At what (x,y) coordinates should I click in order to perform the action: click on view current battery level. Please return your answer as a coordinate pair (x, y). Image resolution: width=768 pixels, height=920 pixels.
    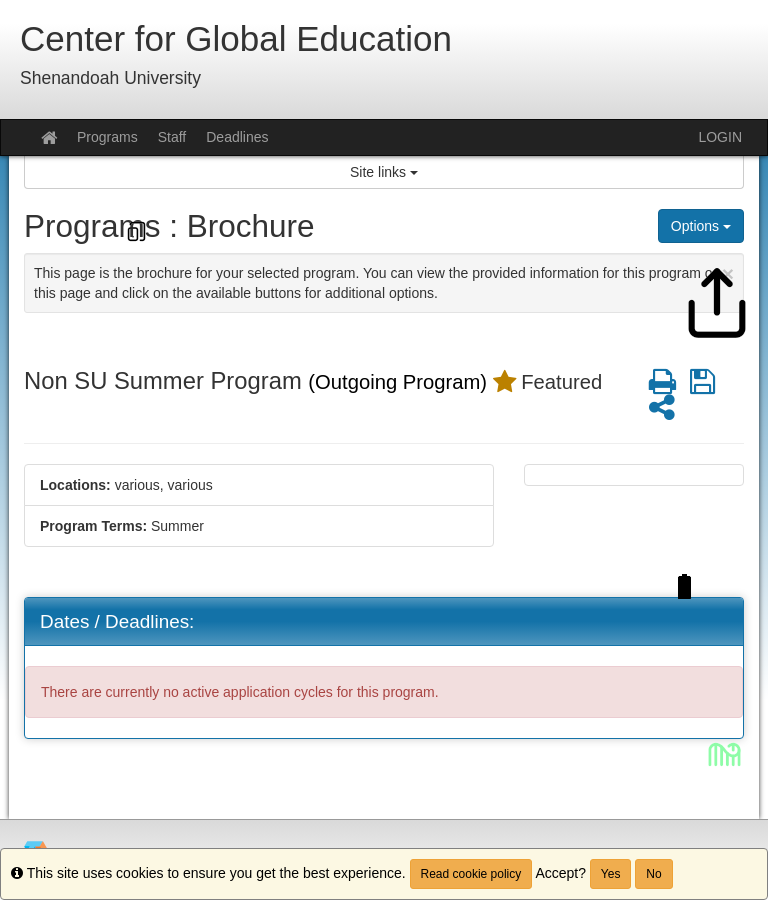
    Looking at the image, I should click on (684, 586).